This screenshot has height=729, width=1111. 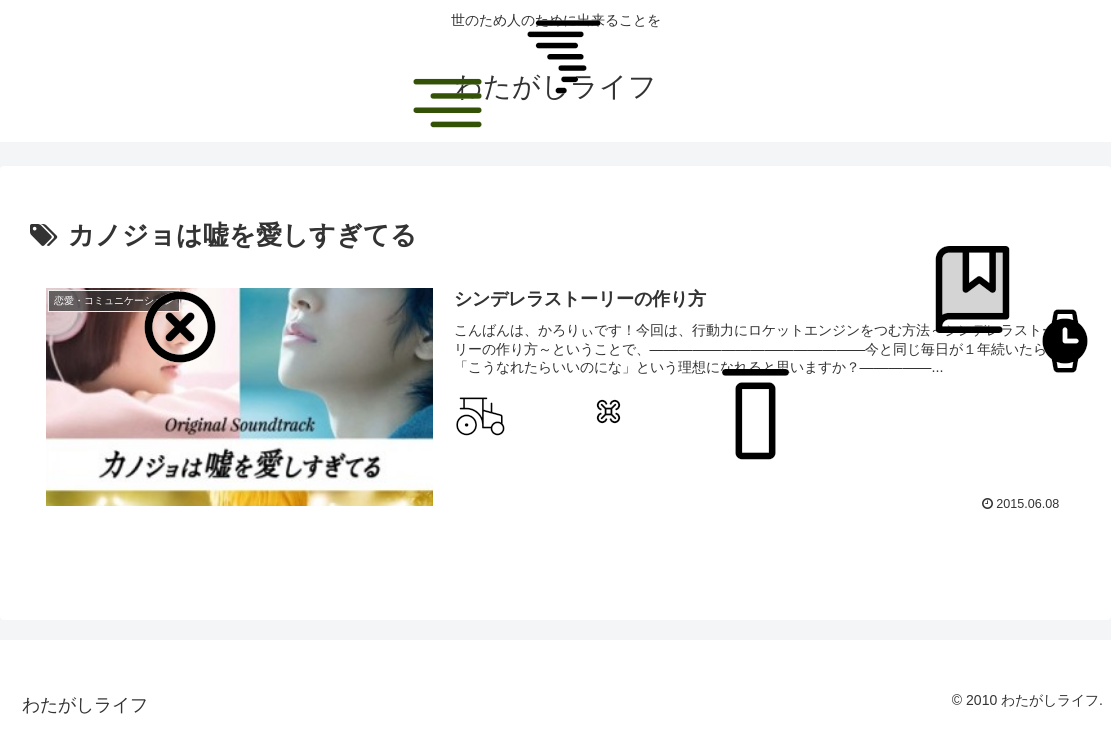 What do you see at coordinates (479, 415) in the screenshot?
I see `access farming or agricultural features` at bounding box center [479, 415].